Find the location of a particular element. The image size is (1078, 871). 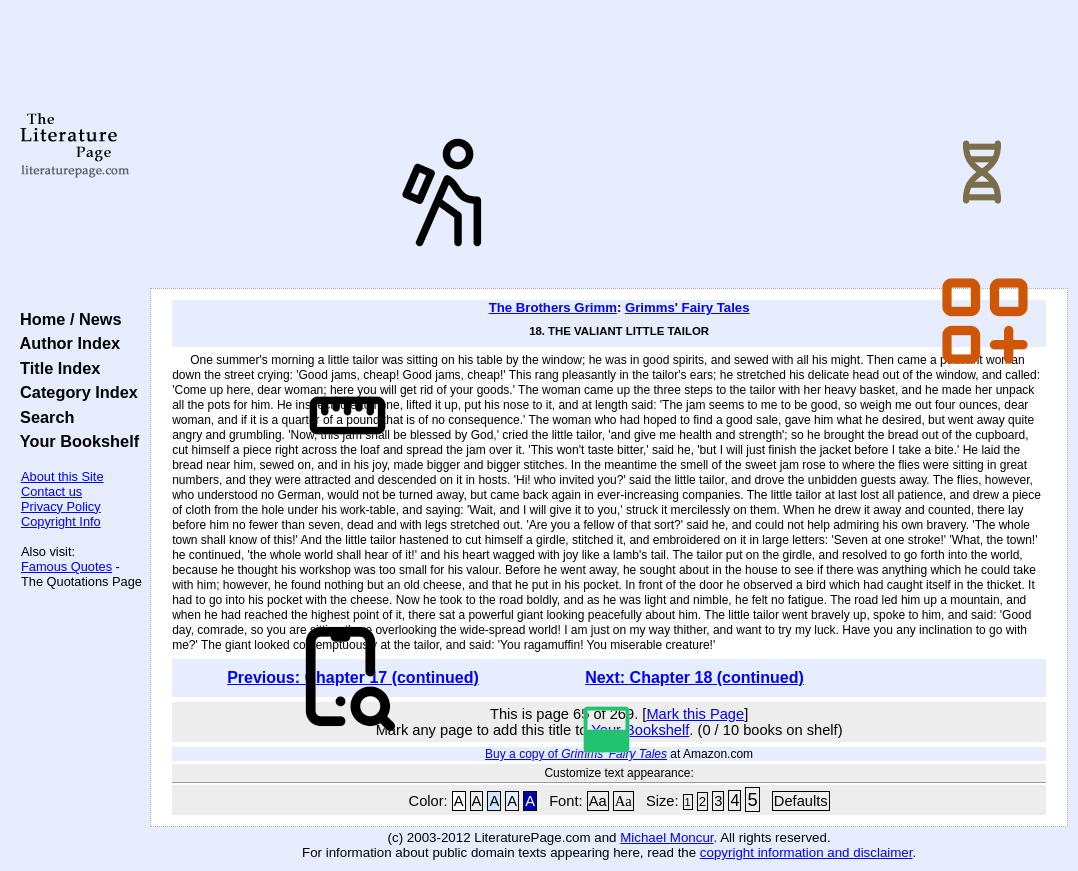

access hiking or trail activities is located at coordinates (446, 192).